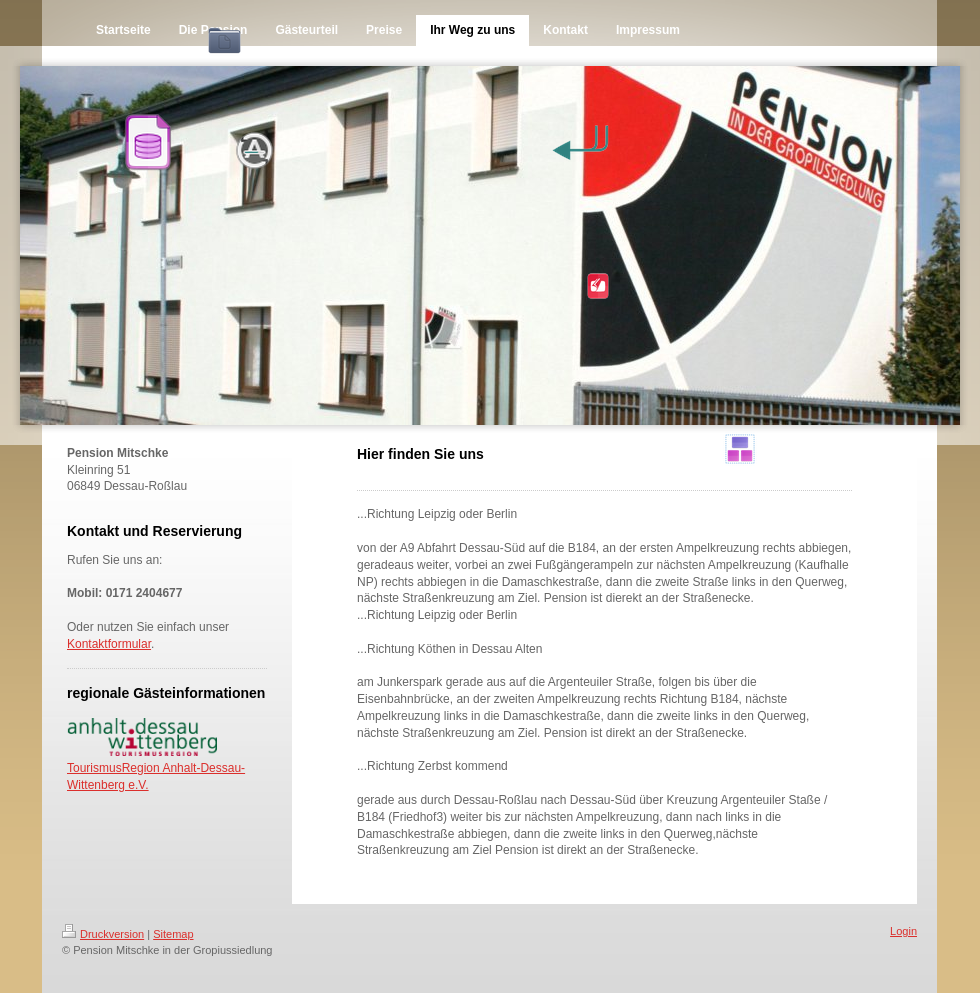 This screenshot has width=980, height=993. Describe the element at coordinates (740, 449) in the screenshot. I see `select all items in the current view` at that location.